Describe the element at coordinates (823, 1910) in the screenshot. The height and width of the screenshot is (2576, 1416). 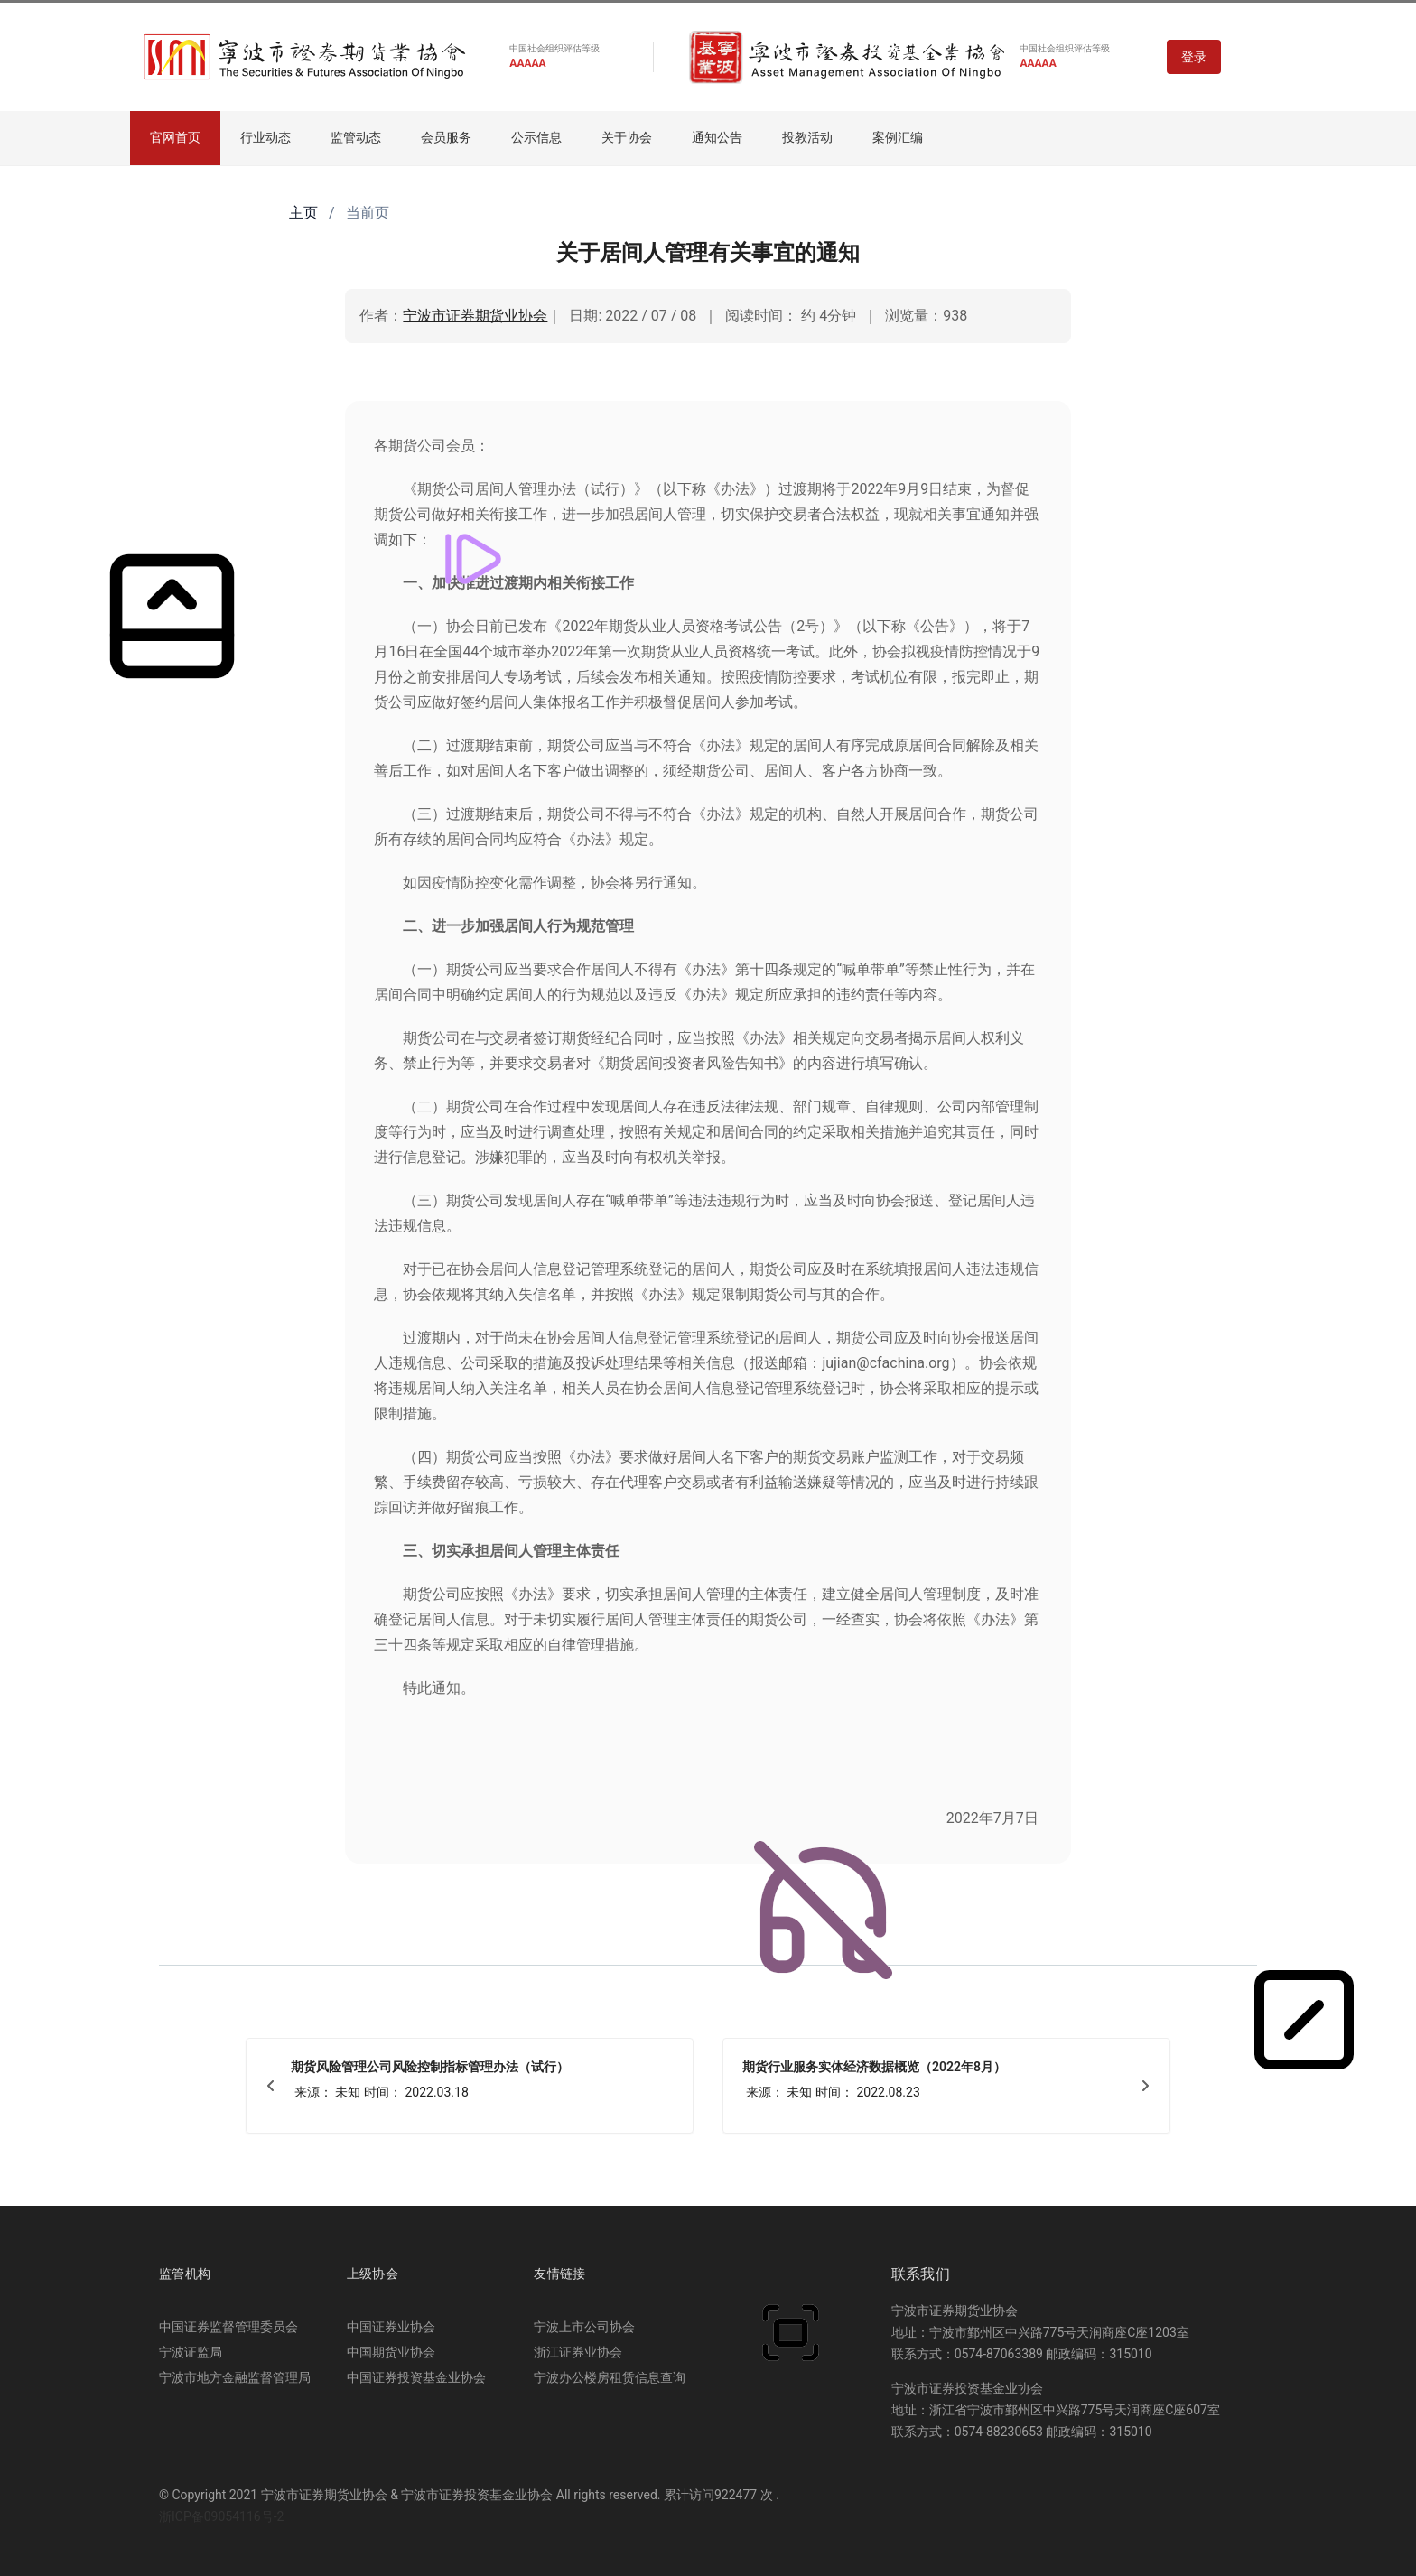
I see `mute or disable audio output` at that location.